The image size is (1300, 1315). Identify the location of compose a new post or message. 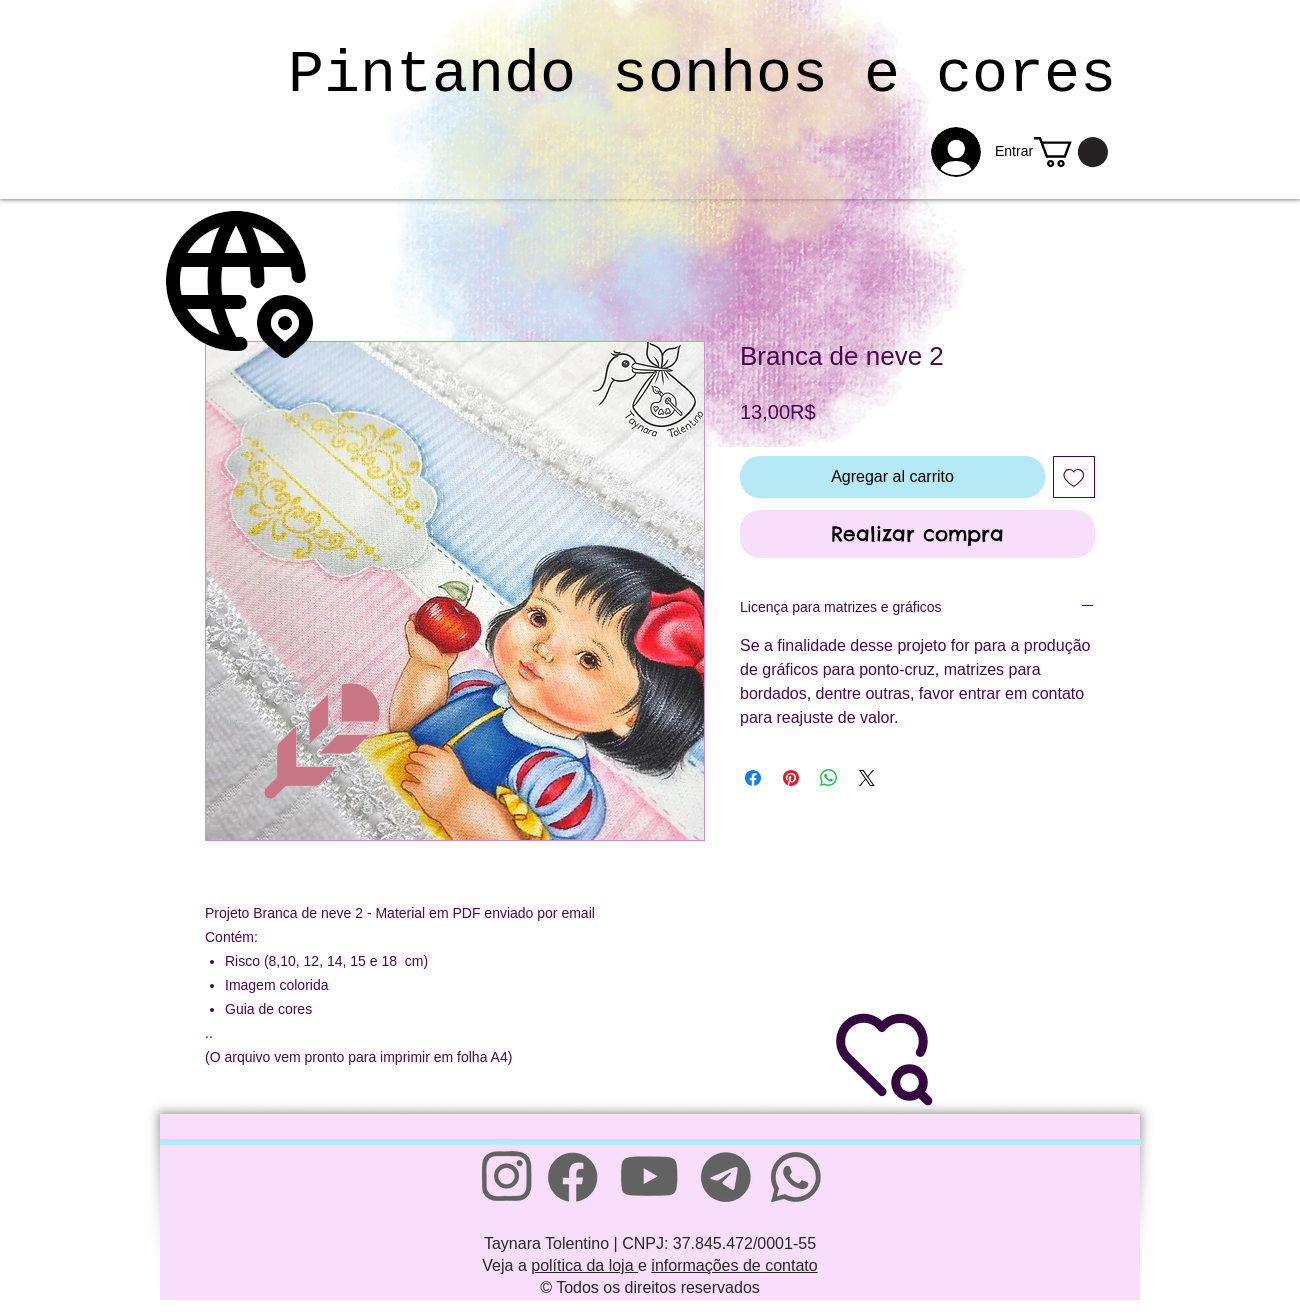
(322, 741).